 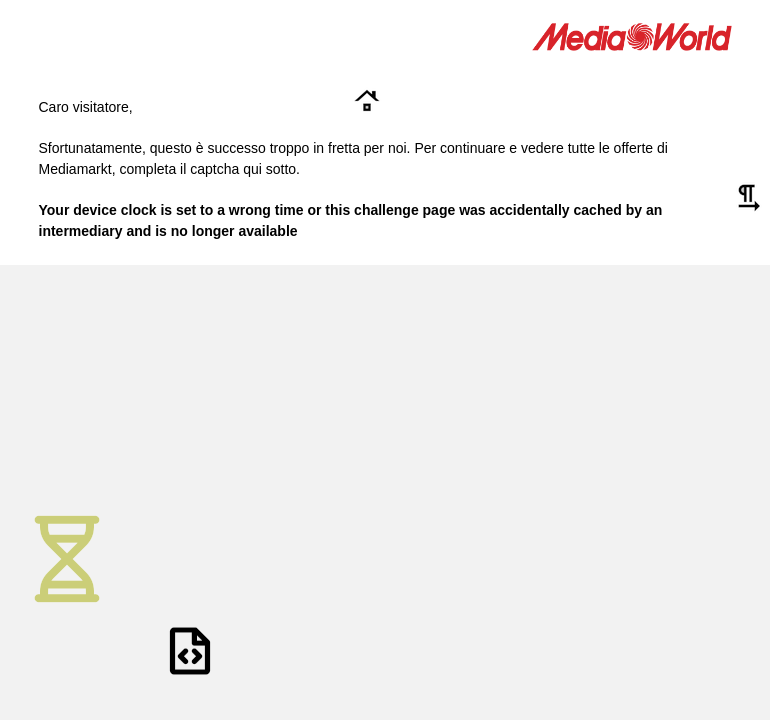 I want to click on indicates a process is in progress, so click(x=67, y=559).